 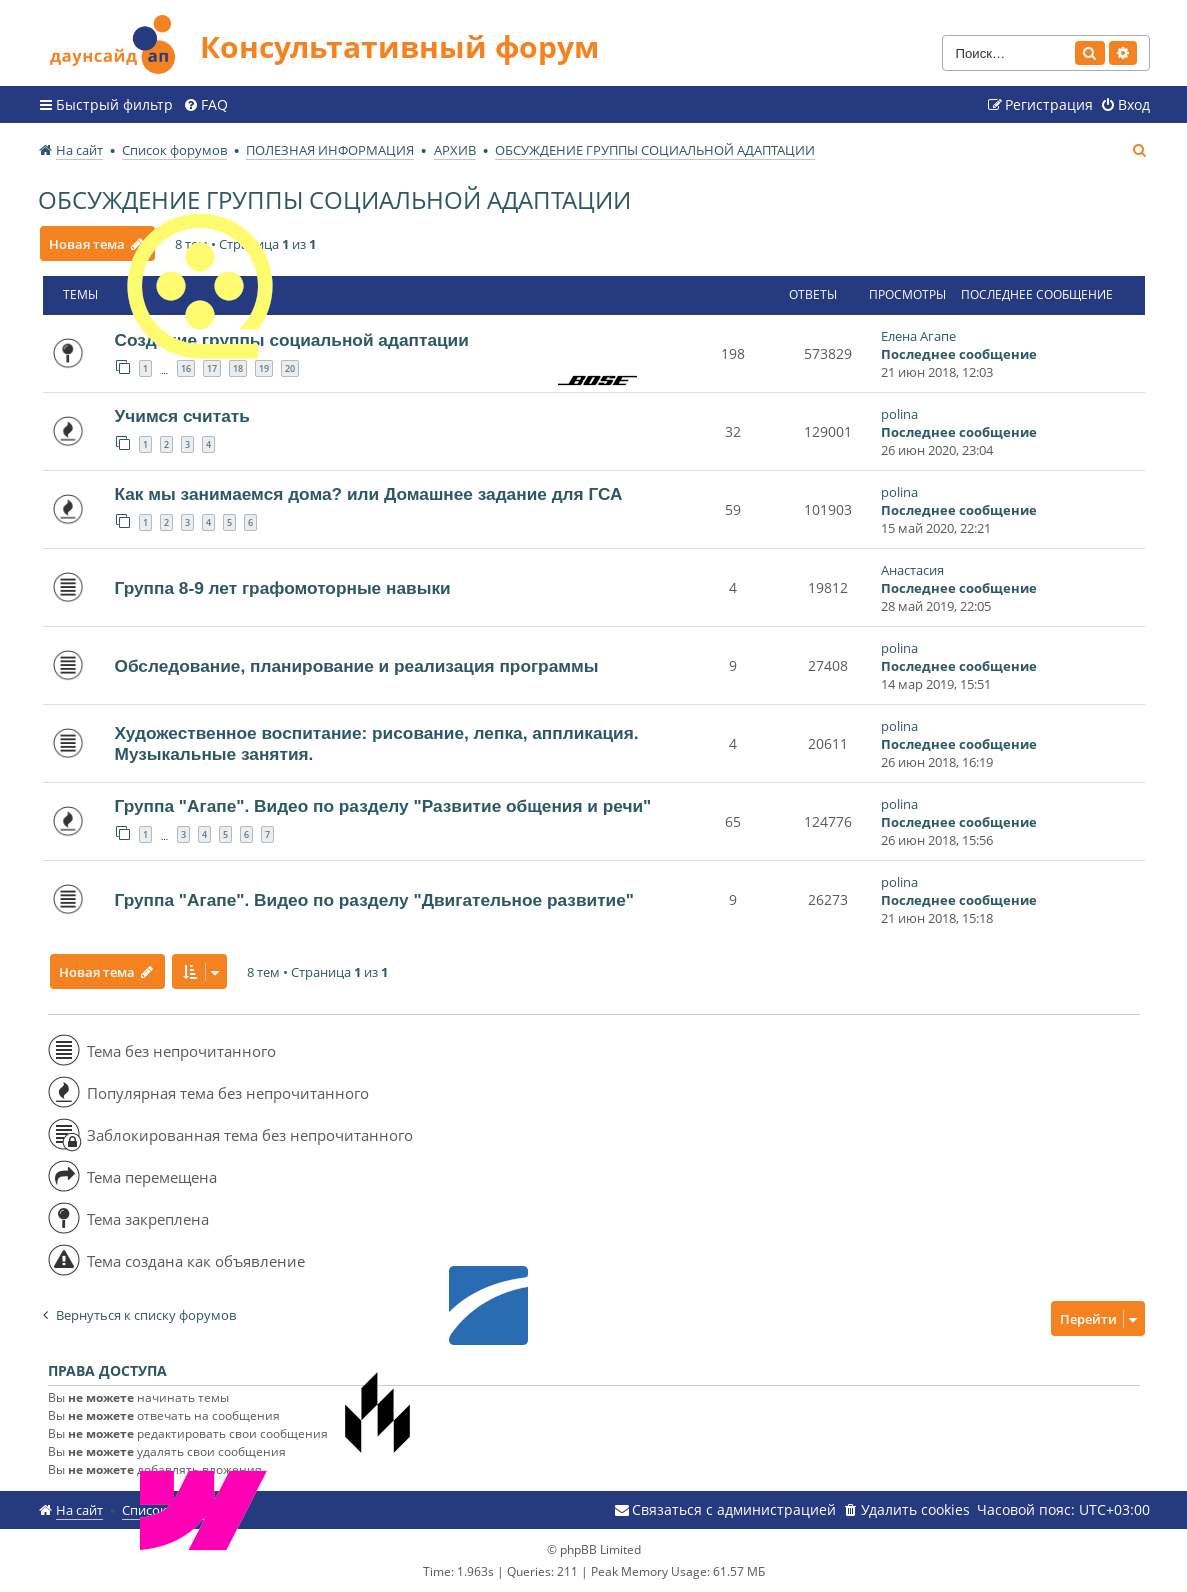 I want to click on devexpress brand logo, so click(x=488, y=1305).